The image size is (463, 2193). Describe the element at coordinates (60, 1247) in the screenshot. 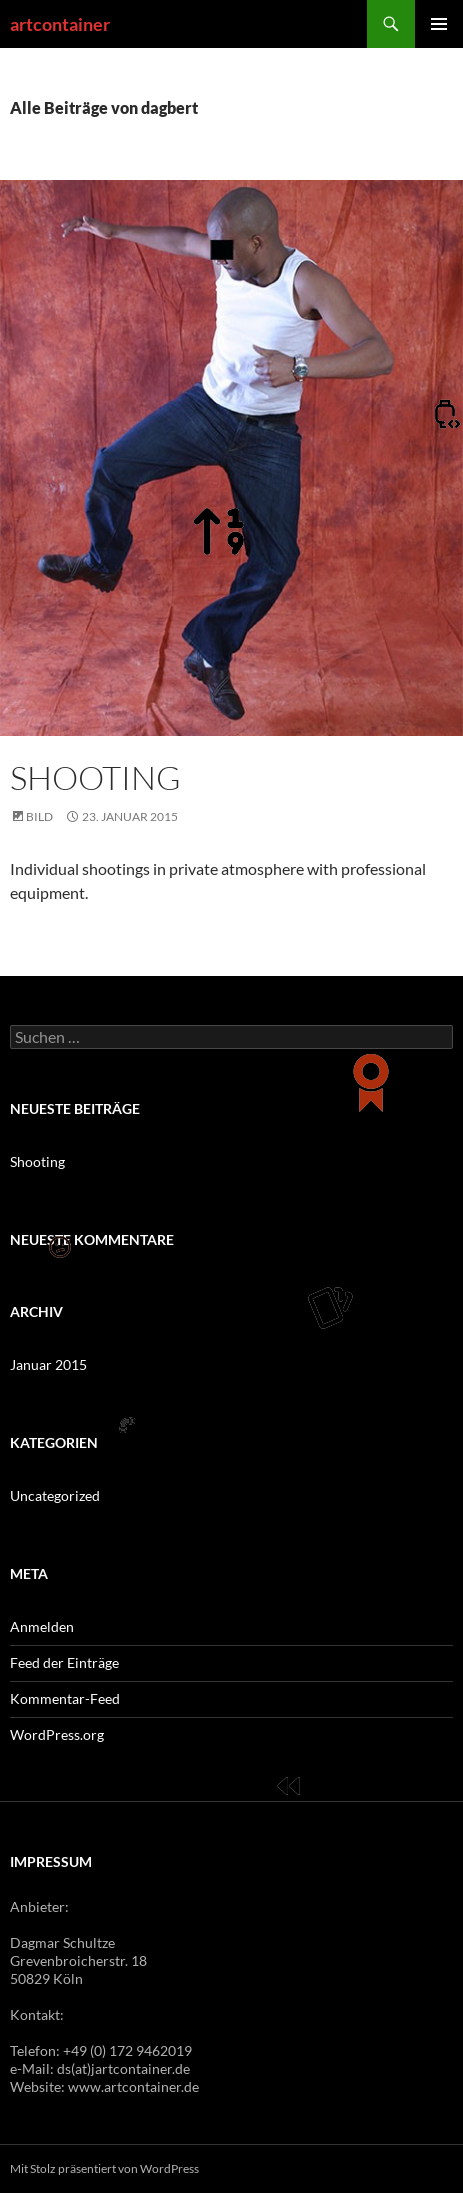

I see `indicates a confused or uncertain state` at that location.